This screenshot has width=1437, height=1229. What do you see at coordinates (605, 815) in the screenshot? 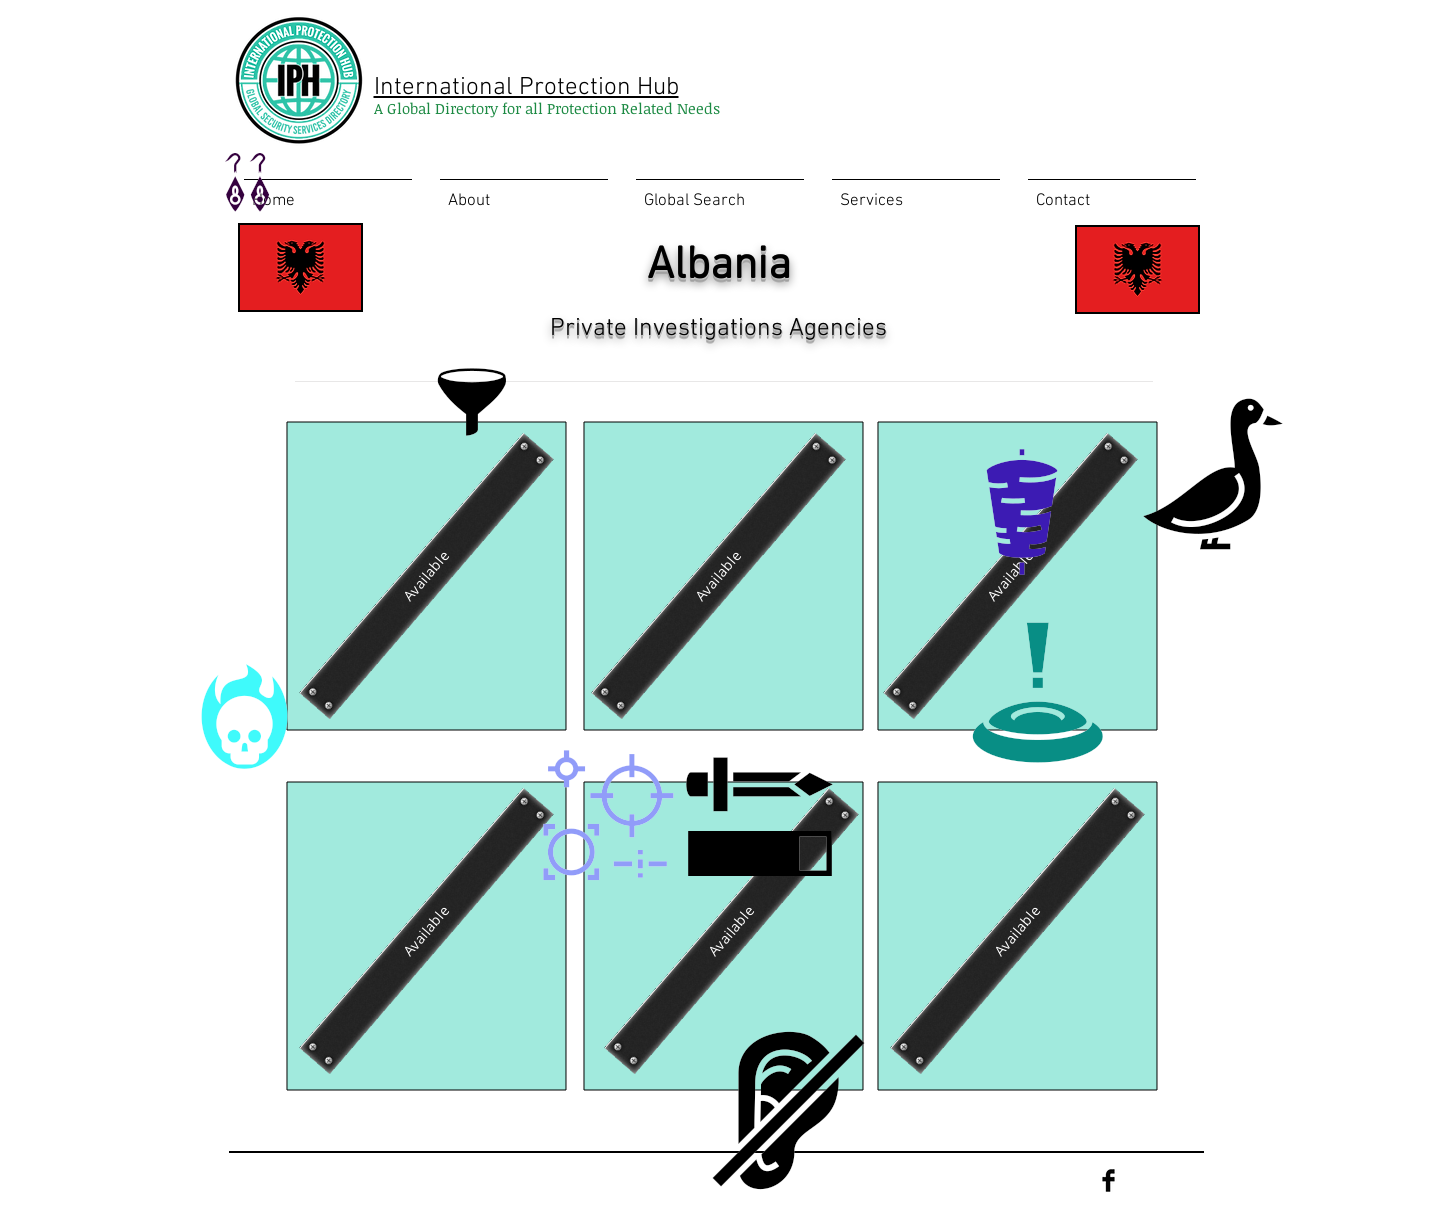
I see `select multiple targets or objects` at bounding box center [605, 815].